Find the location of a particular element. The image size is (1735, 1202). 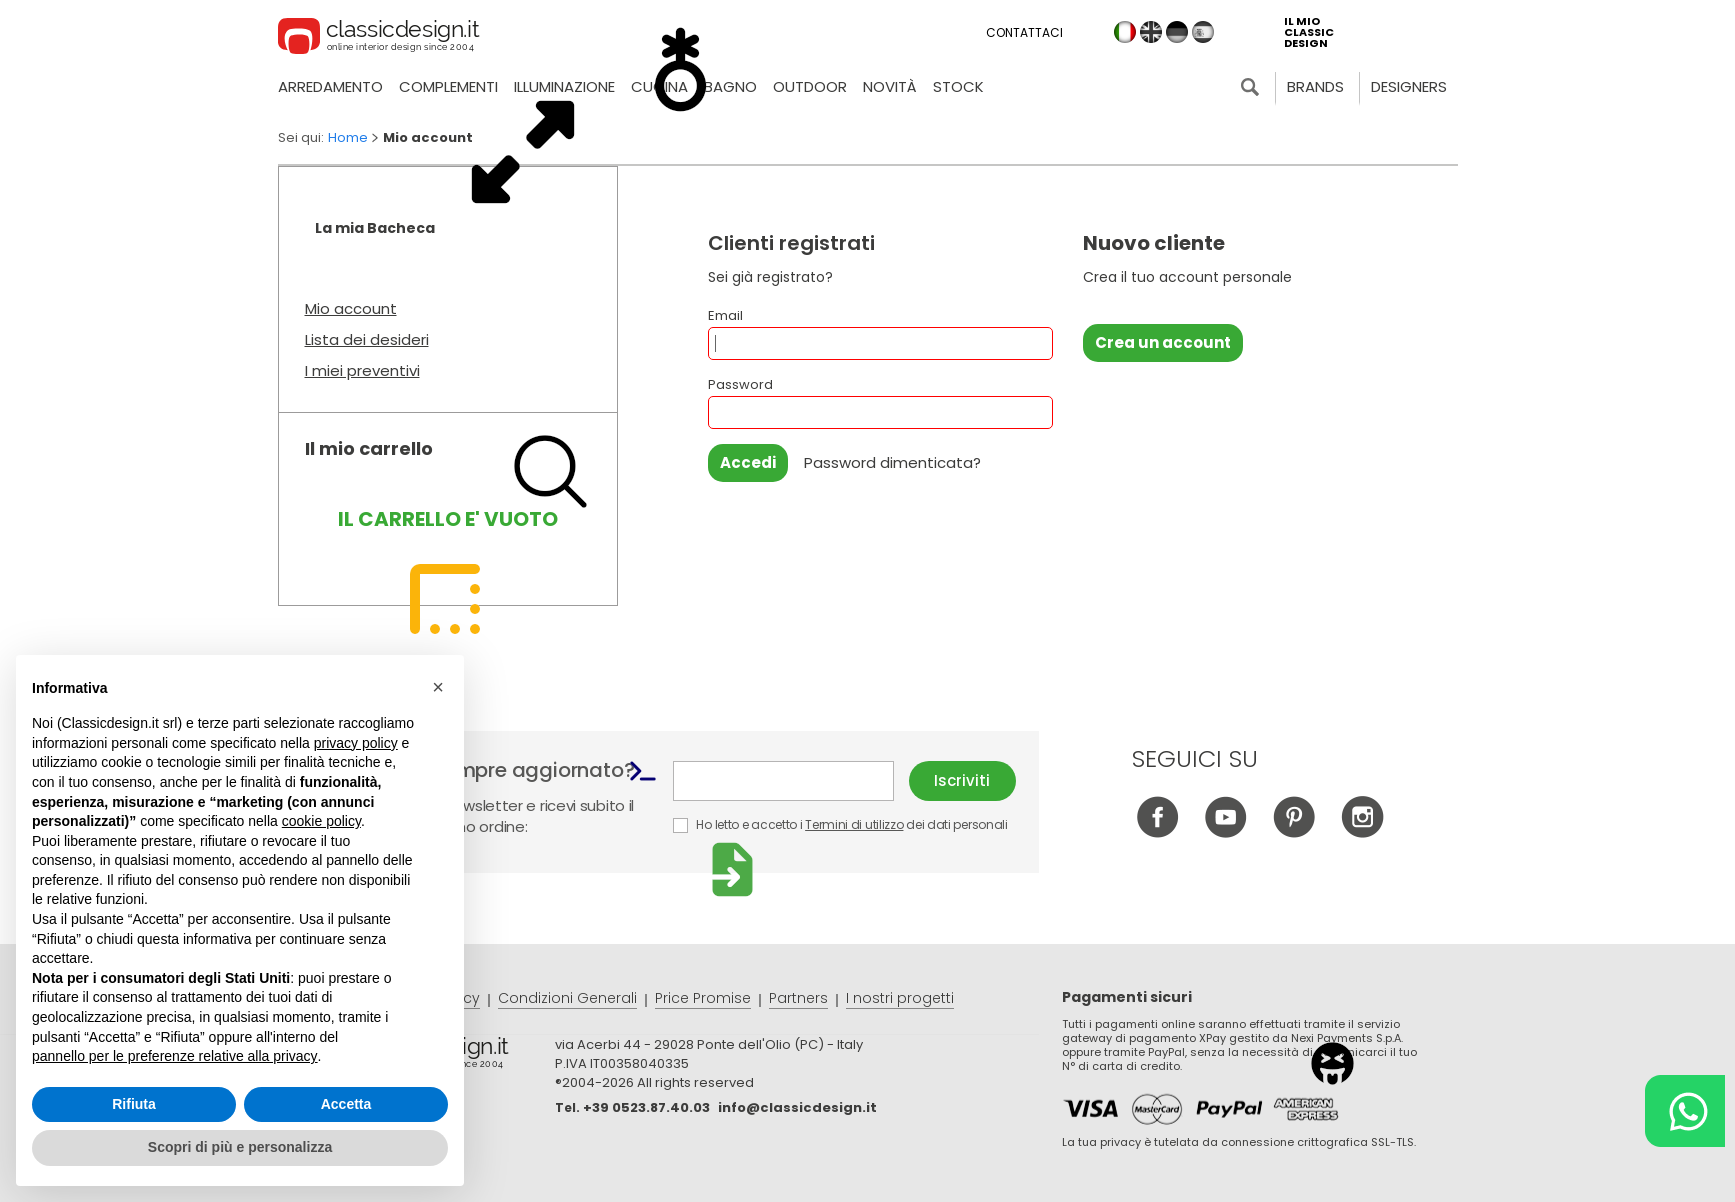

import a file from another location is located at coordinates (732, 869).